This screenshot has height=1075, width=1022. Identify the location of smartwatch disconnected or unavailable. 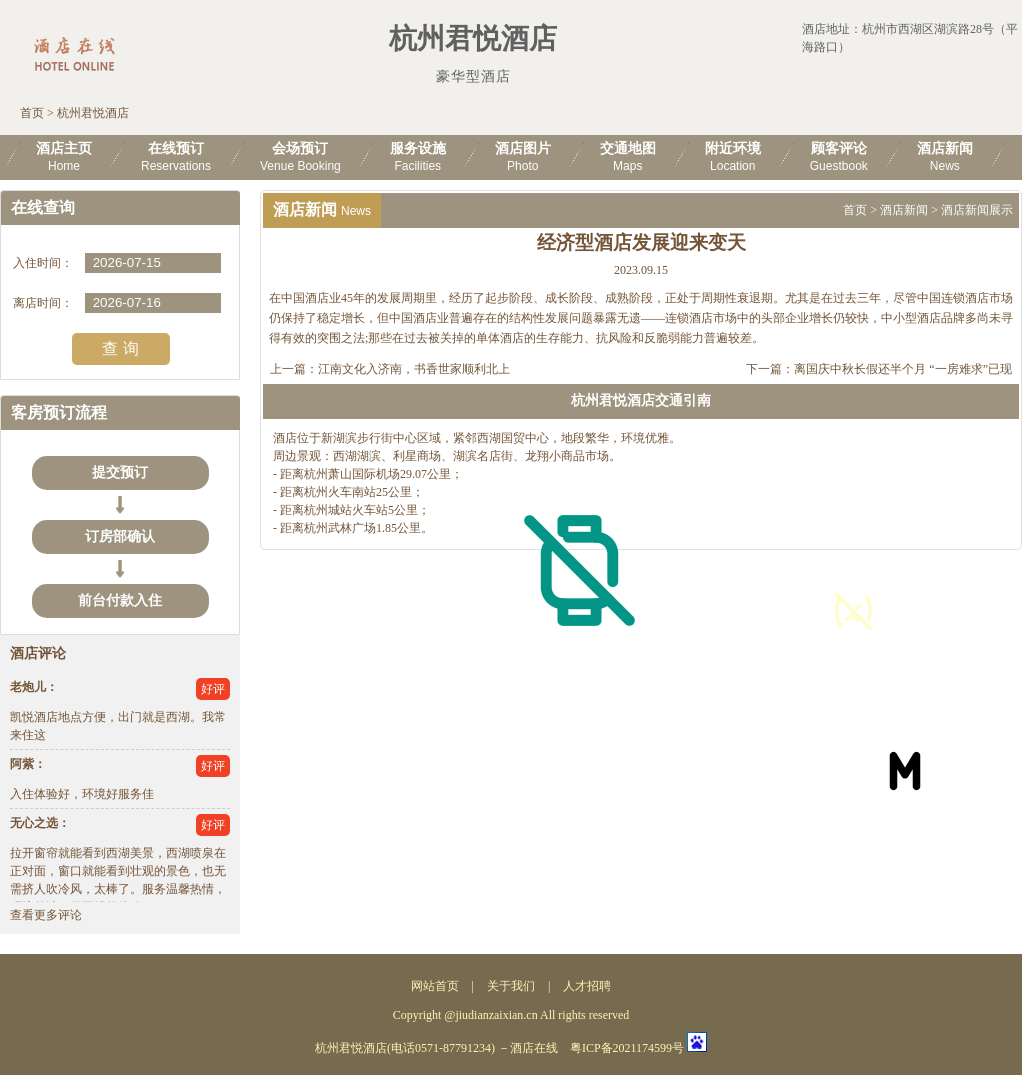
(579, 570).